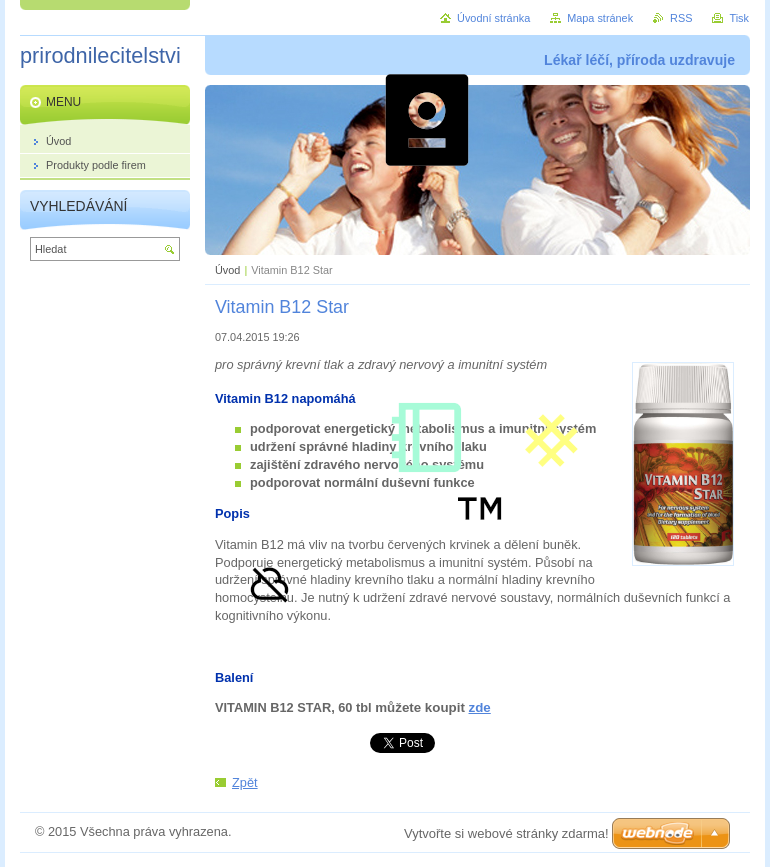 This screenshot has width=770, height=867. Describe the element at coordinates (426, 437) in the screenshot. I see `view booklet or documentation` at that location.